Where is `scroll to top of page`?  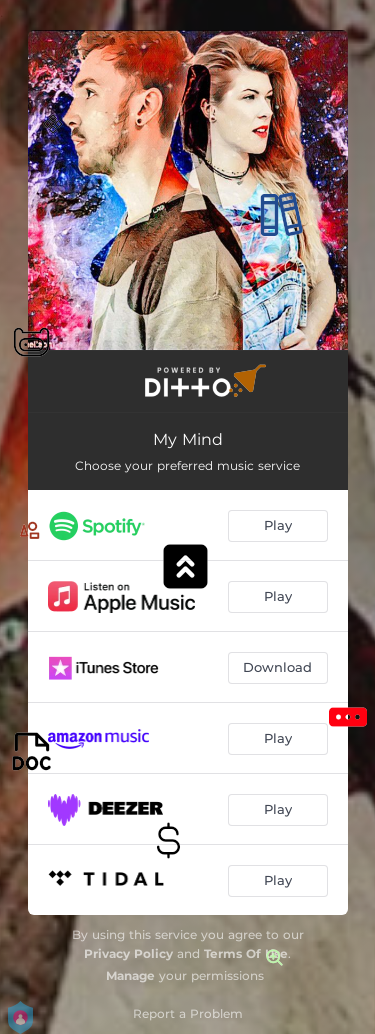
scroll to top of page is located at coordinates (185, 566).